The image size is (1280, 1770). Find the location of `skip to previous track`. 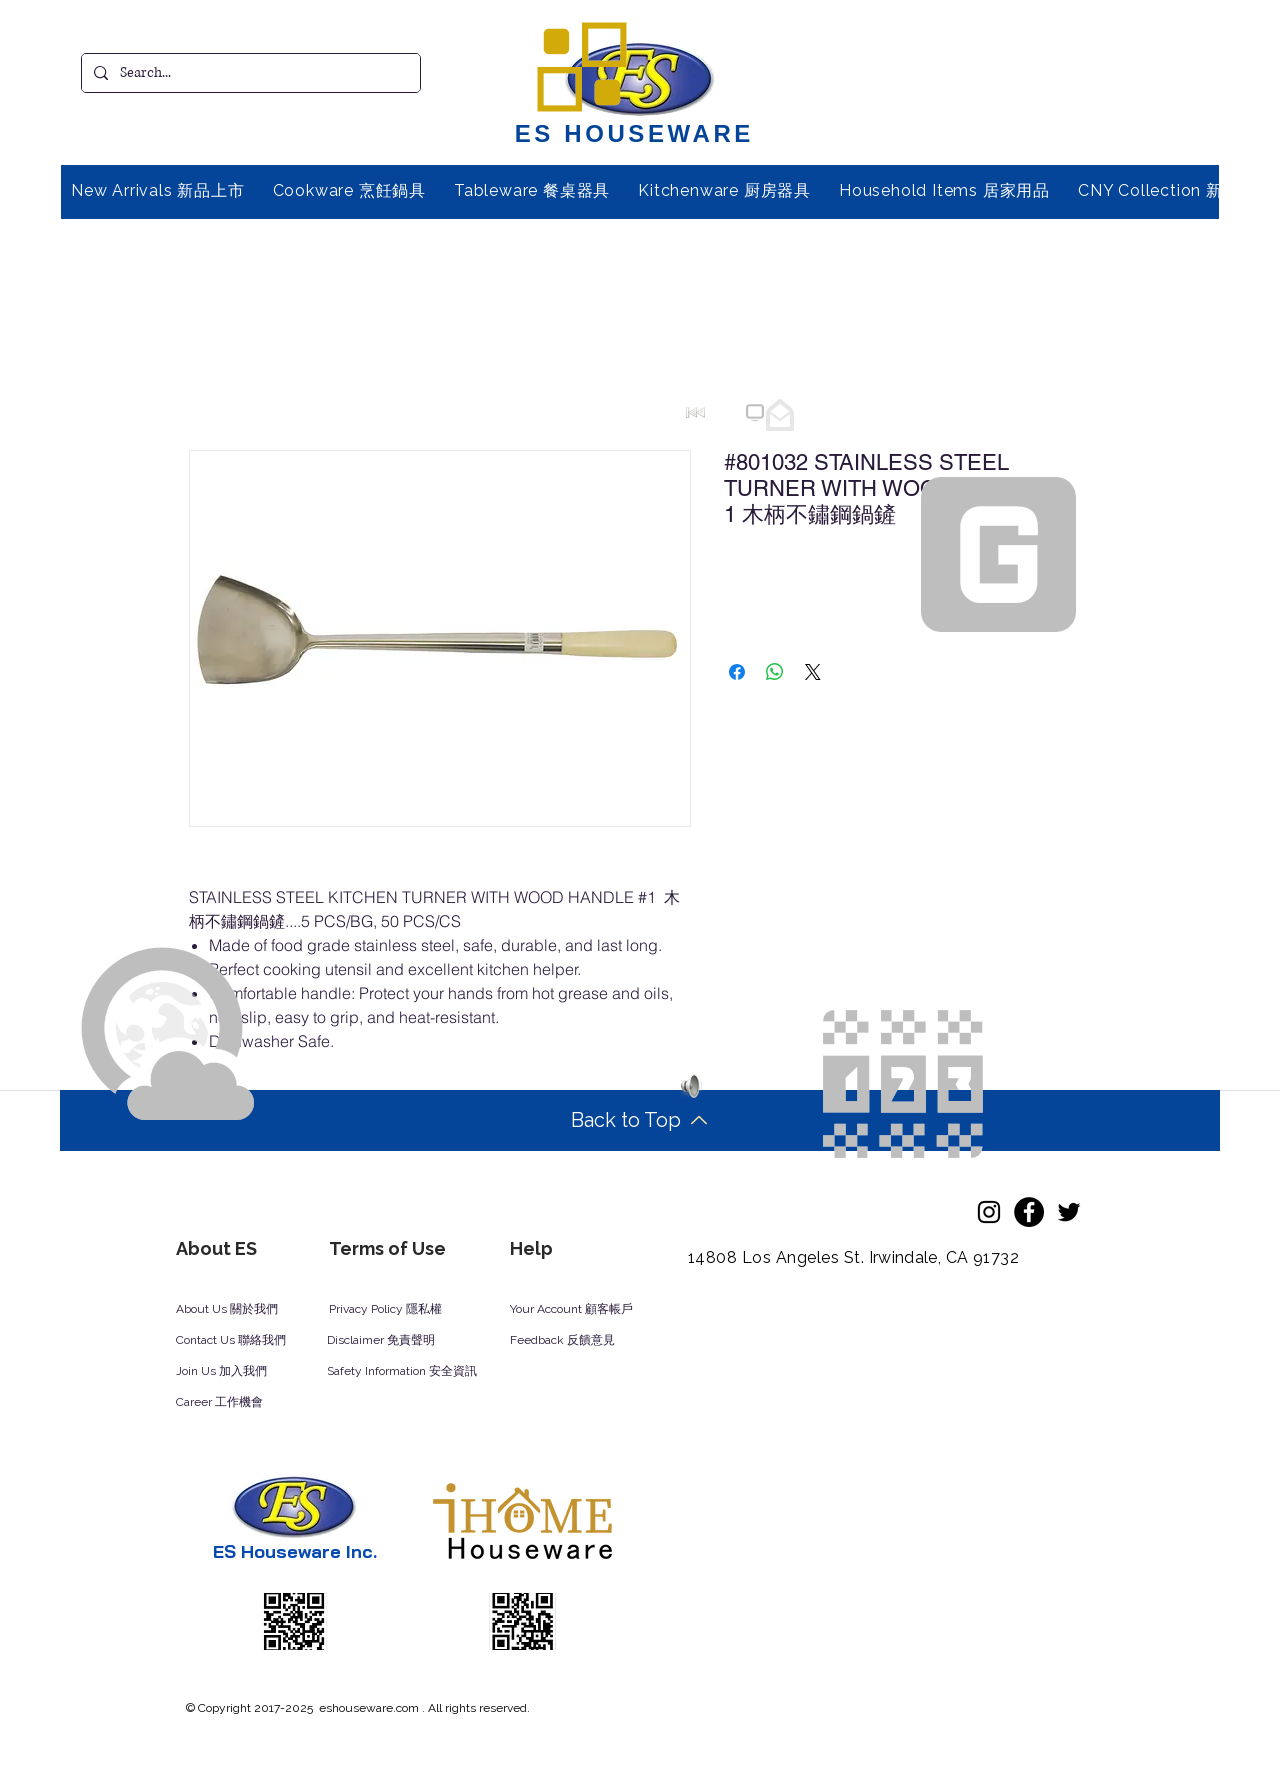

skip to previous track is located at coordinates (695, 412).